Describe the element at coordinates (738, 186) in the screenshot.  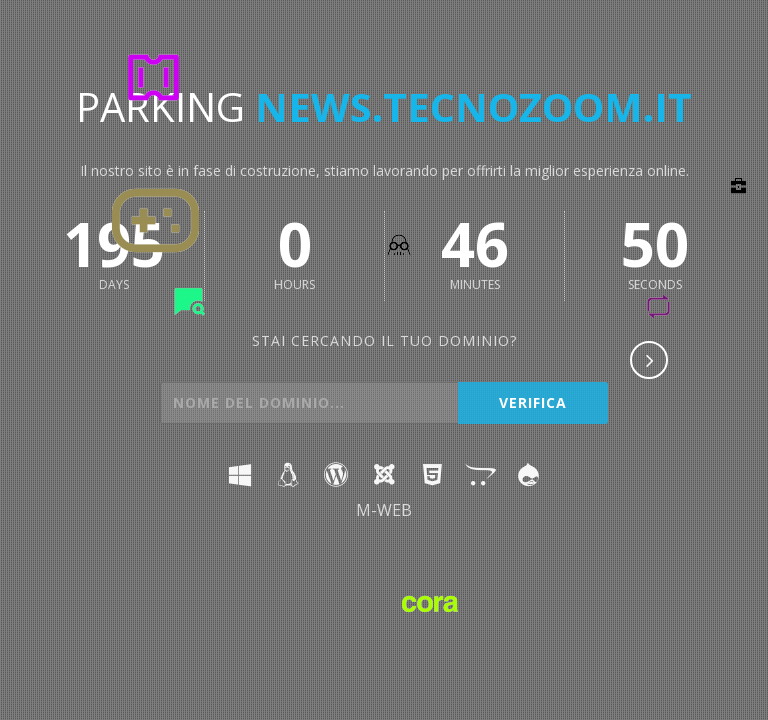
I see `access work or business documents` at that location.